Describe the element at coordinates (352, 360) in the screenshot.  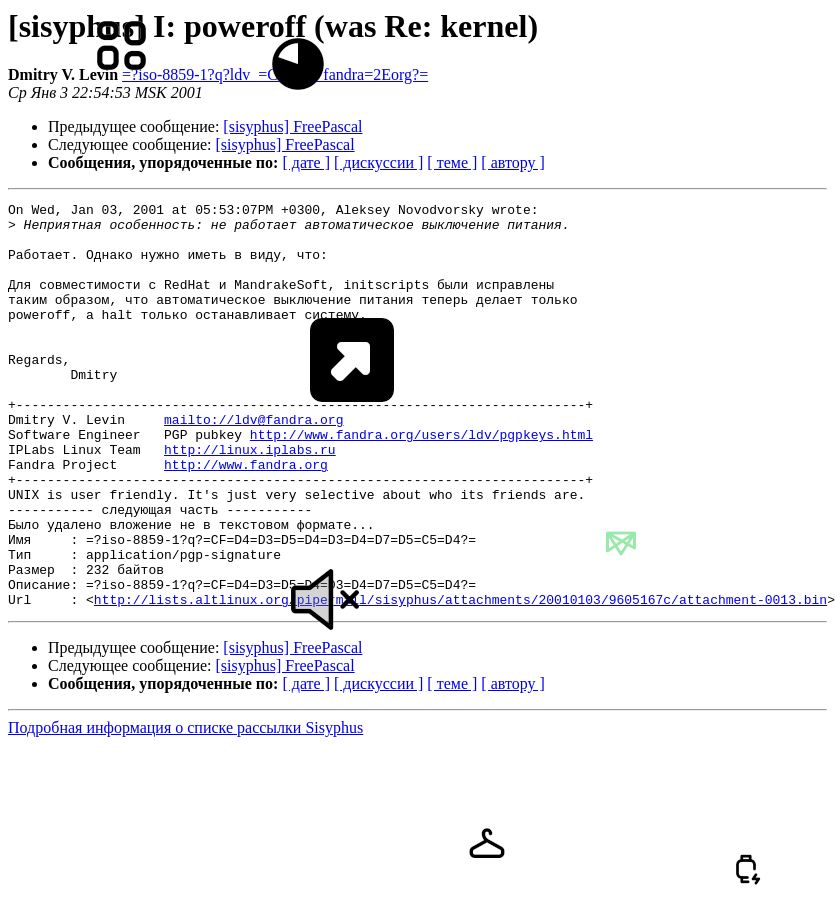
I see `open link in a new tab or window` at that location.